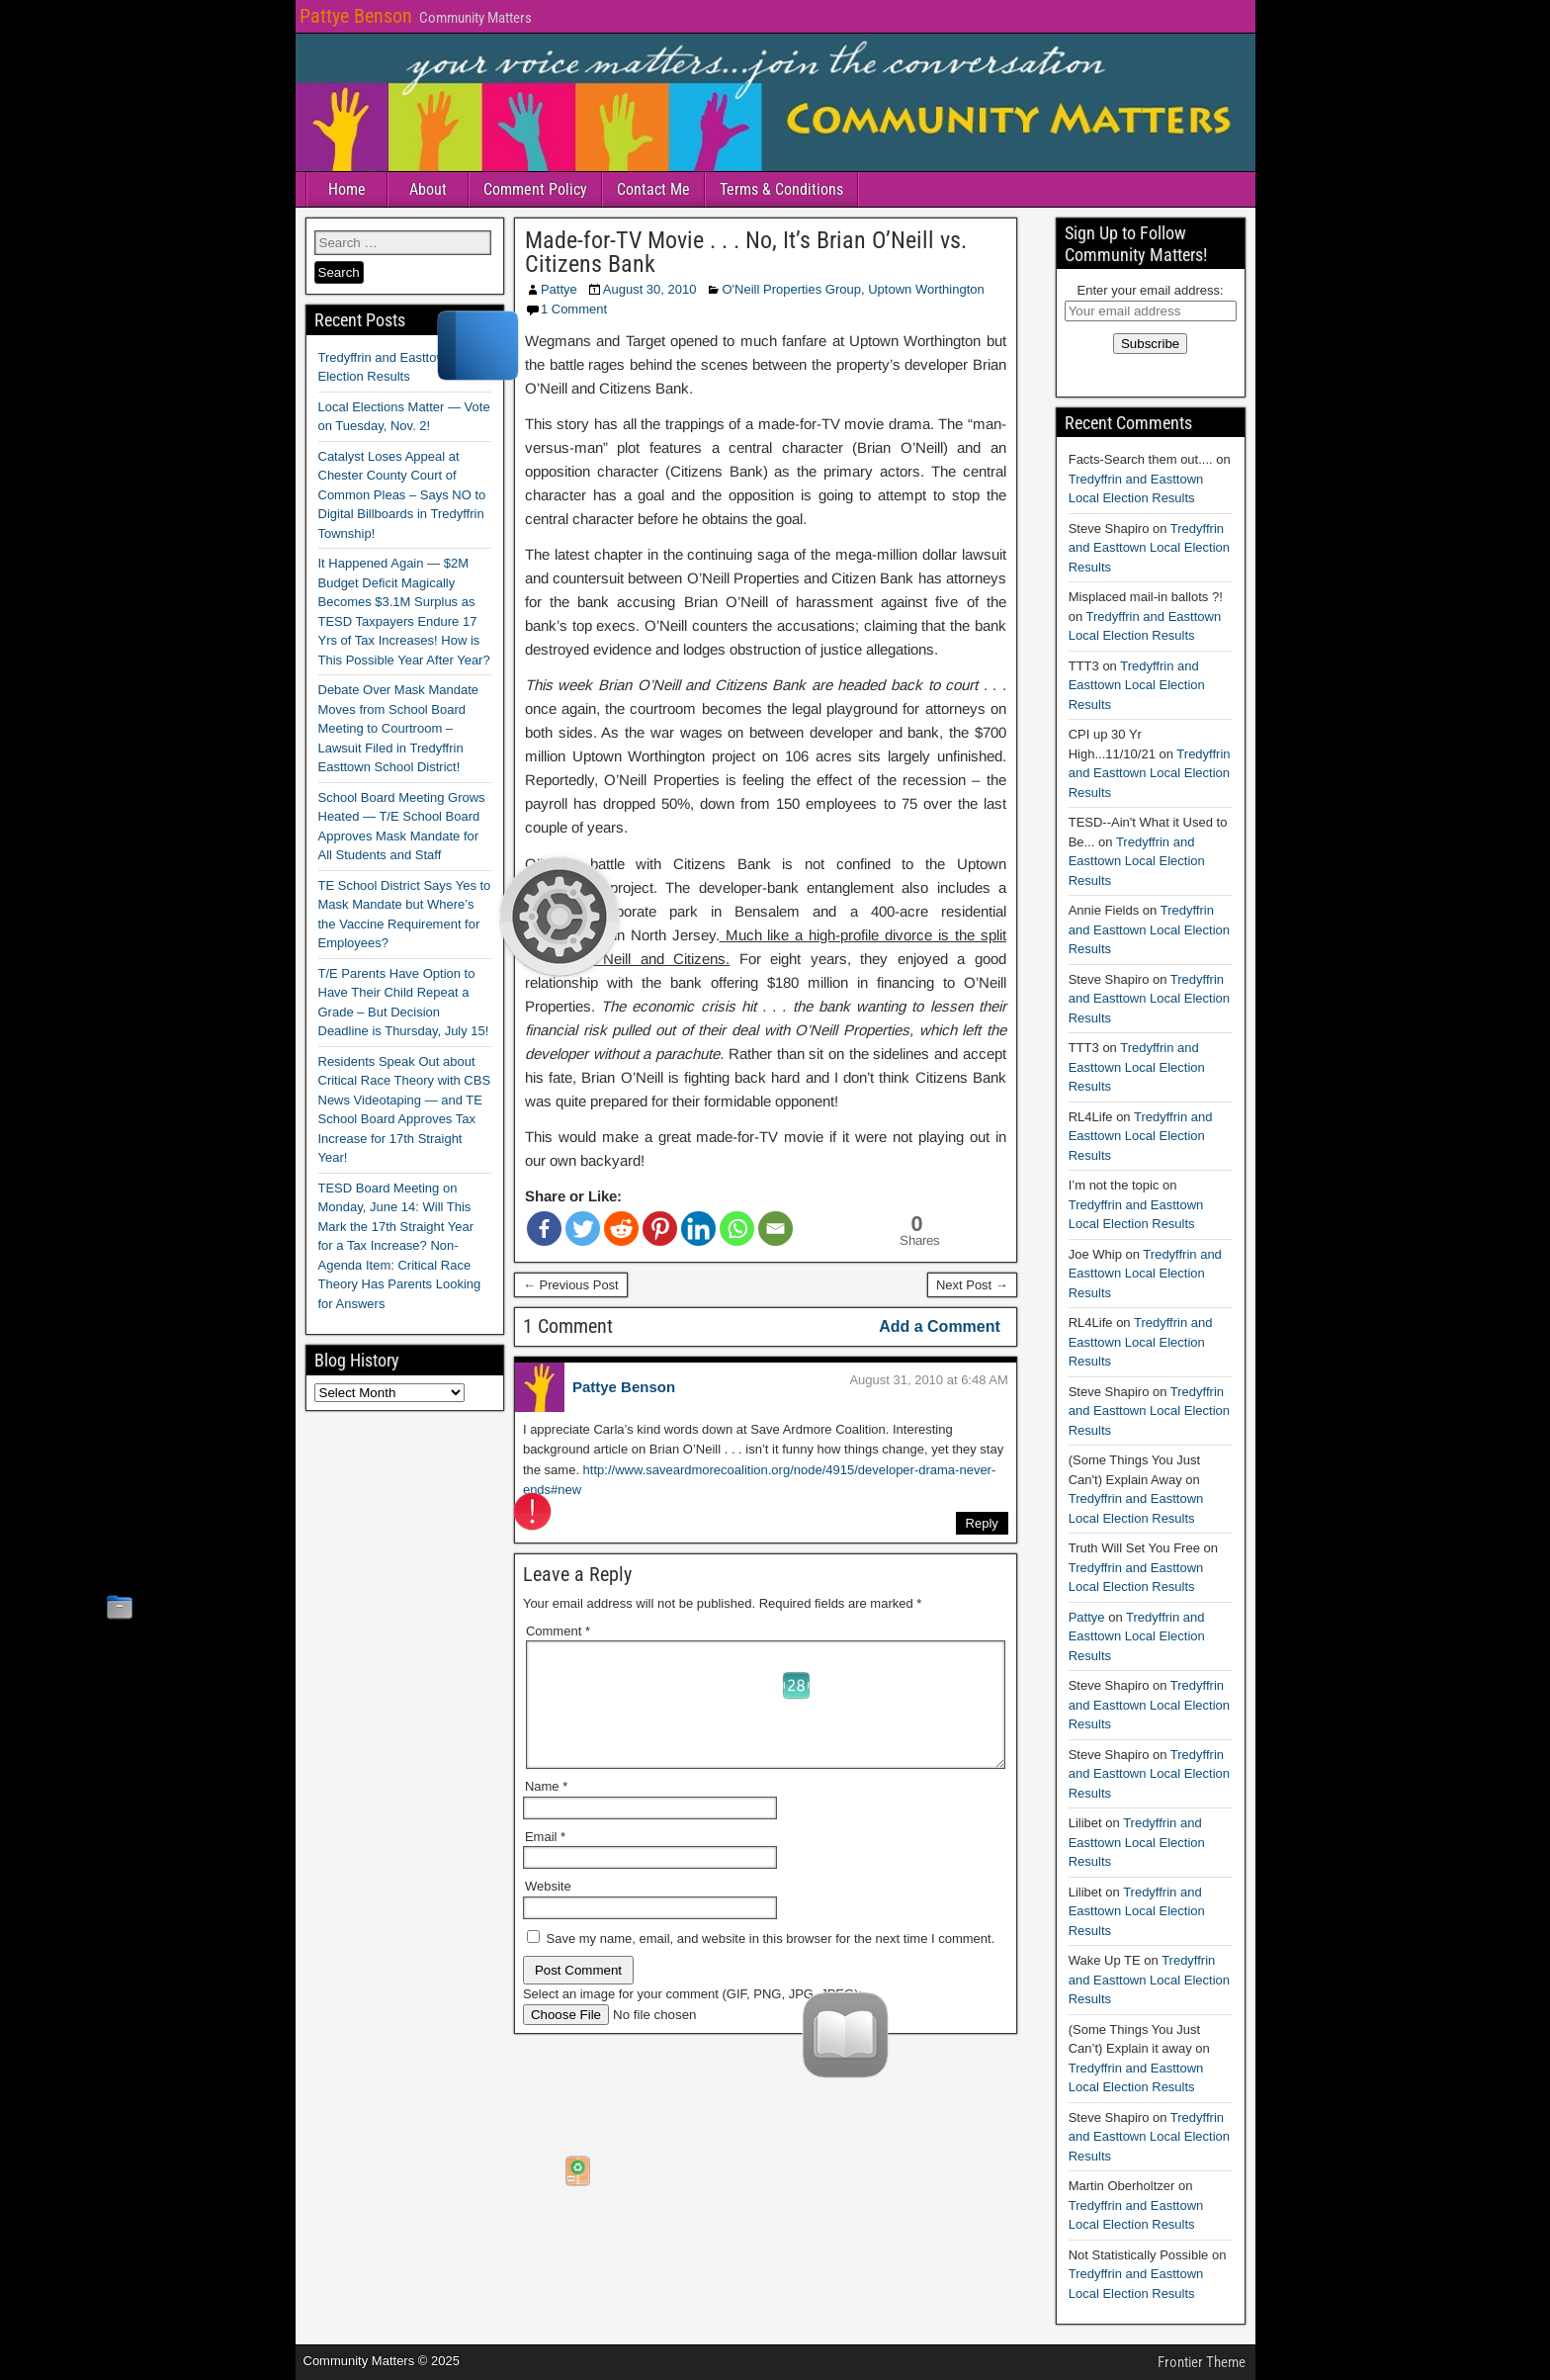 This screenshot has width=1550, height=2380. I want to click on open the office calendar app, so click(796, 1685).